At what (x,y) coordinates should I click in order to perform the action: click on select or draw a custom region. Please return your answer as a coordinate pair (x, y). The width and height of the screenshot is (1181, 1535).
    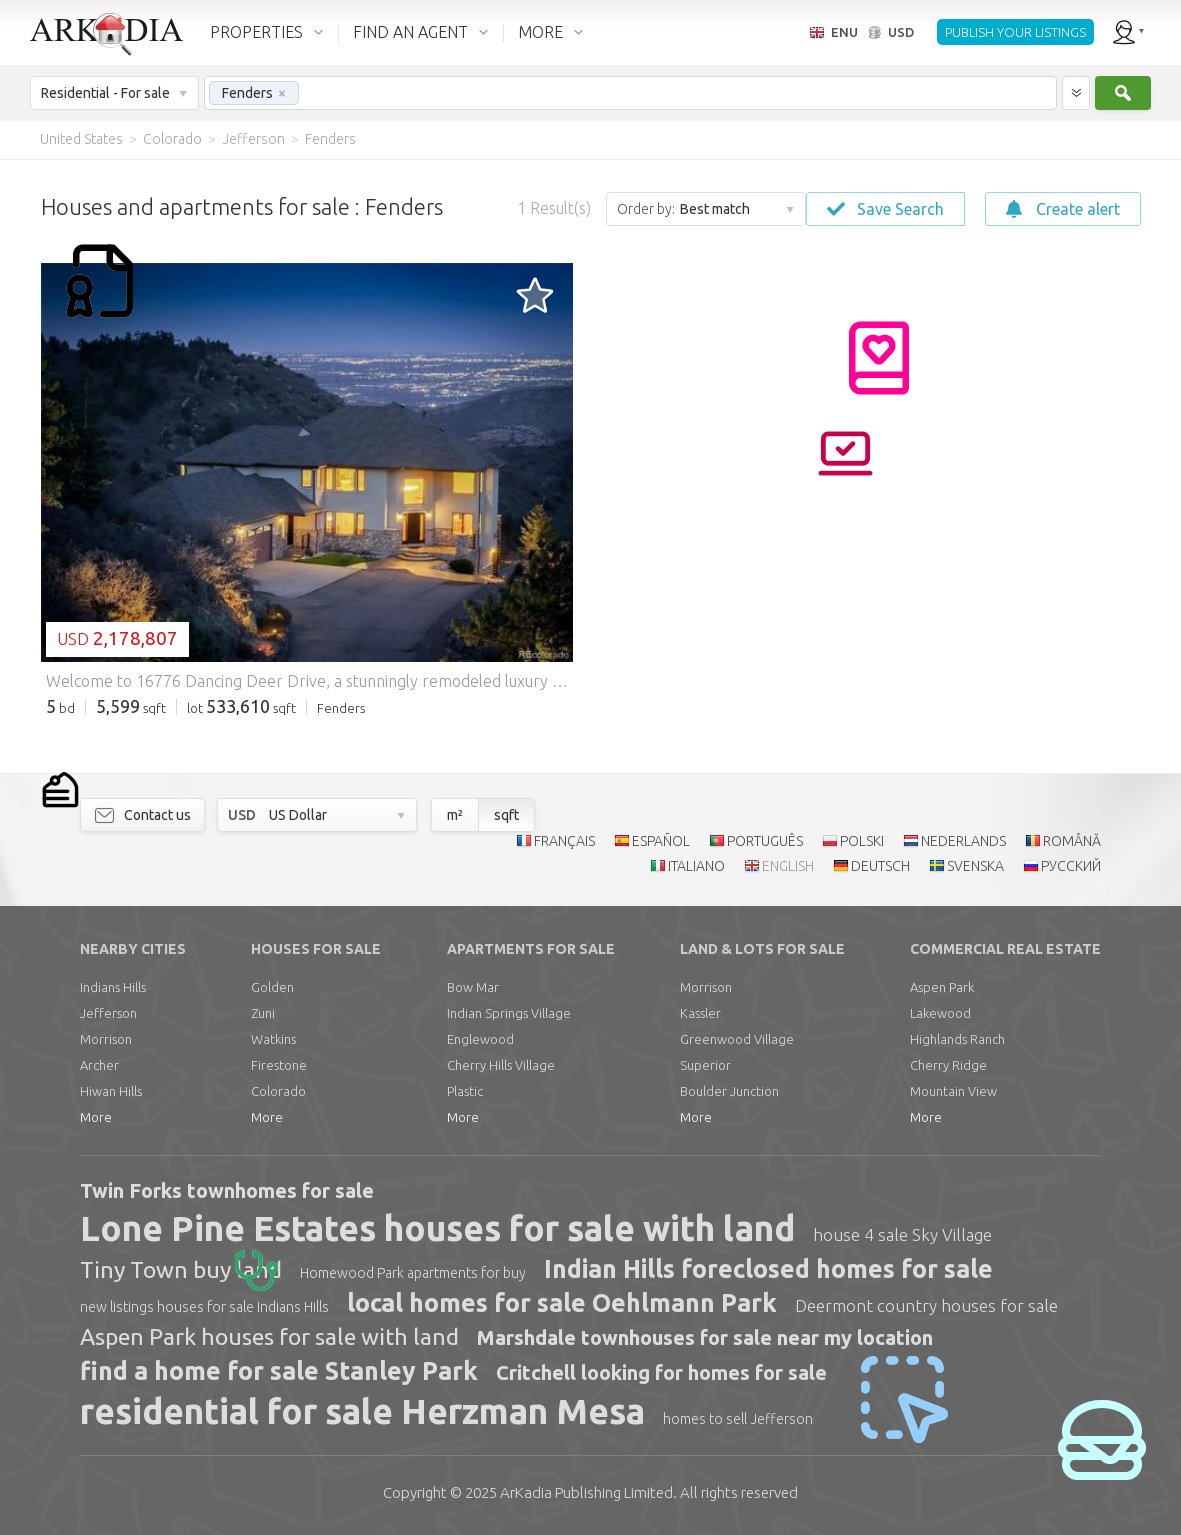
    Looking at the image, I should click on (902, 1397).